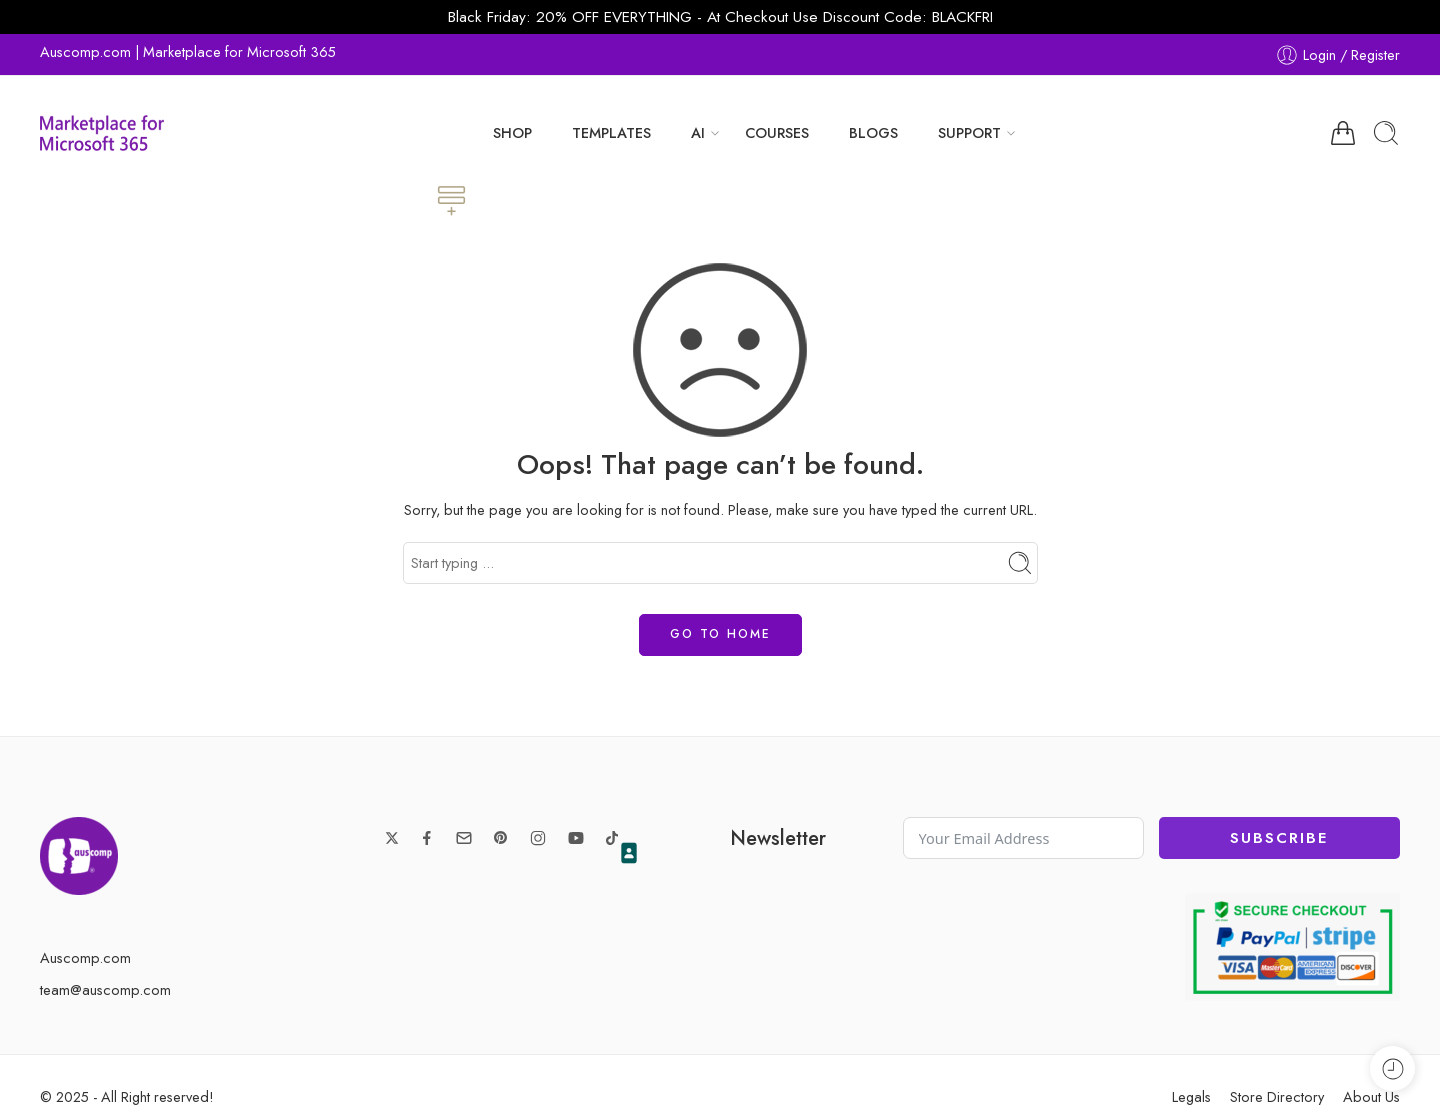  Describe the element at coordinates (629, 853) in the screenshot. I see `view profile picture or portrait image` at that location.